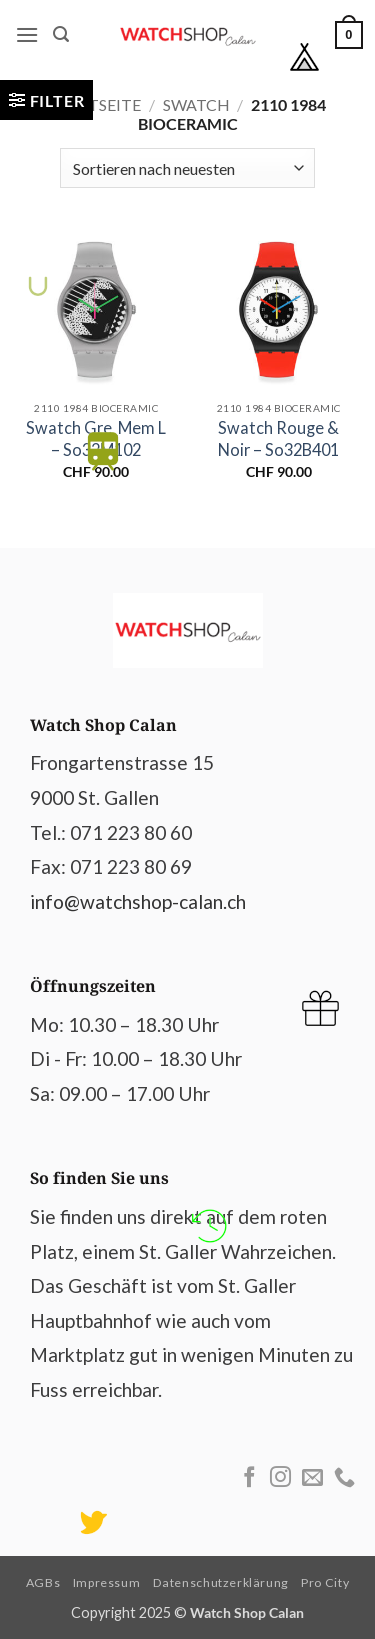  Describe the element at coordinates (210, 1226) in the screenshot. I see `view history or recent activity` at that location.